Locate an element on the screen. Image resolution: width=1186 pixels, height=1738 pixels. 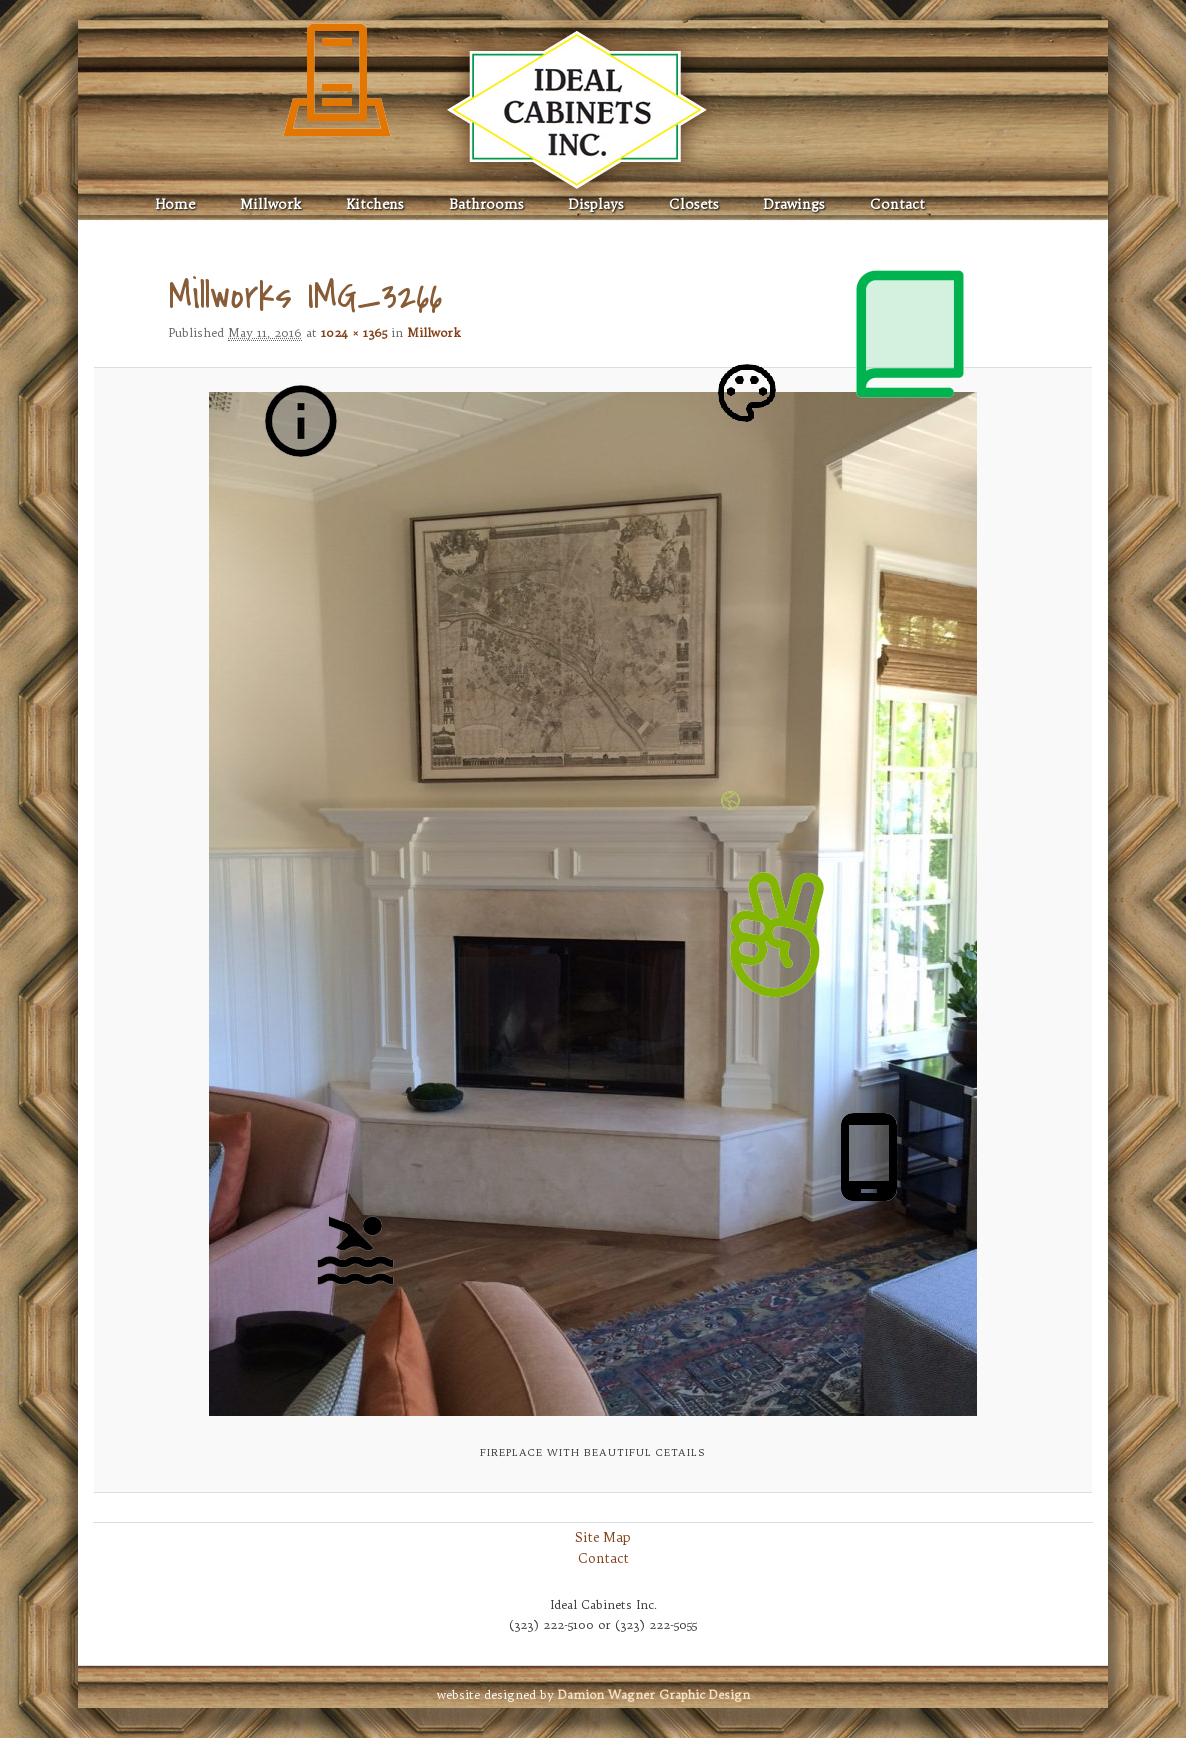
indicates an android device is located at coordinates (869, 1157).